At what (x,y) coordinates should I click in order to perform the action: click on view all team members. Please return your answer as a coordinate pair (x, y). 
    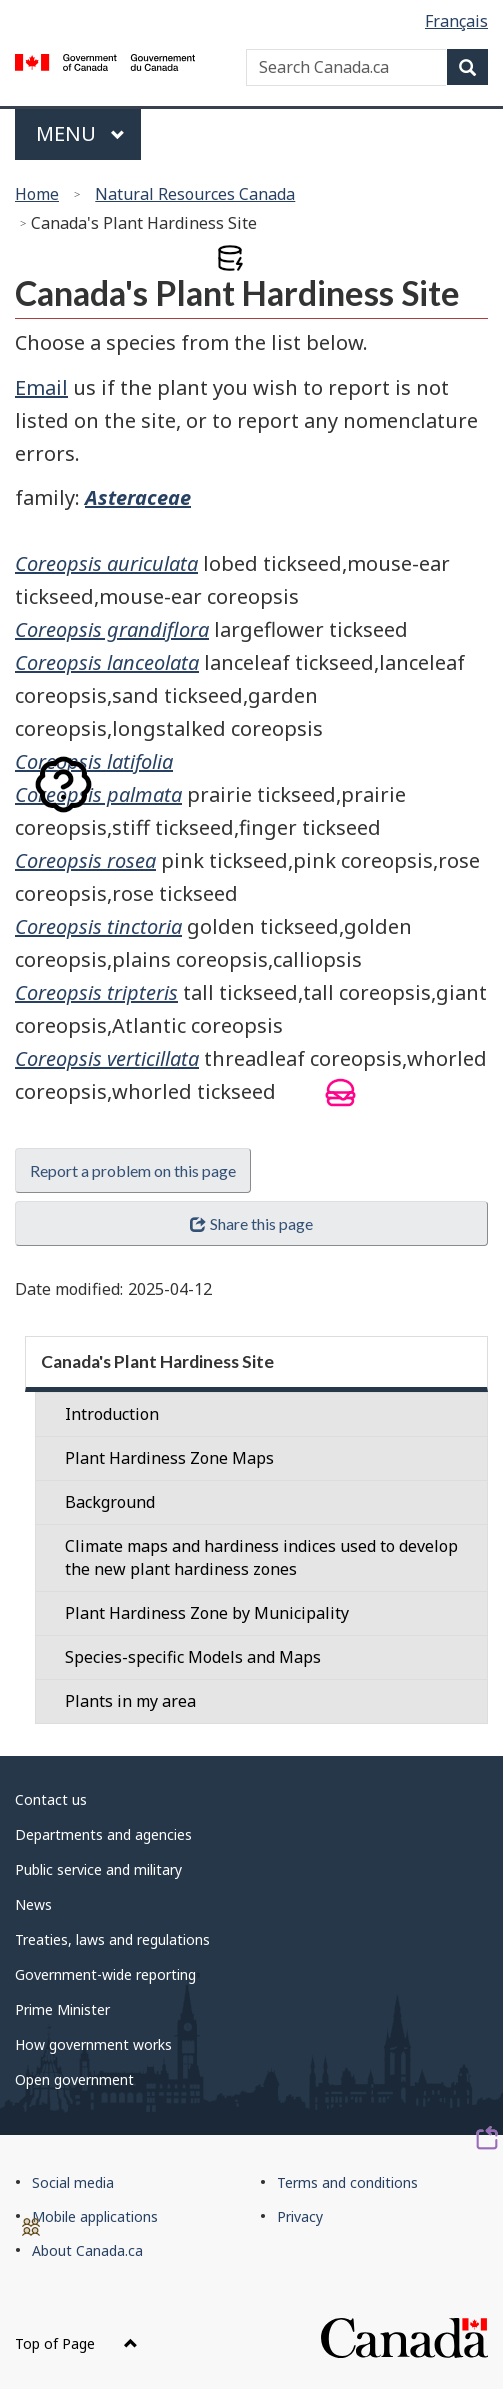
    Looking at the image, I should click on (31, 2227).